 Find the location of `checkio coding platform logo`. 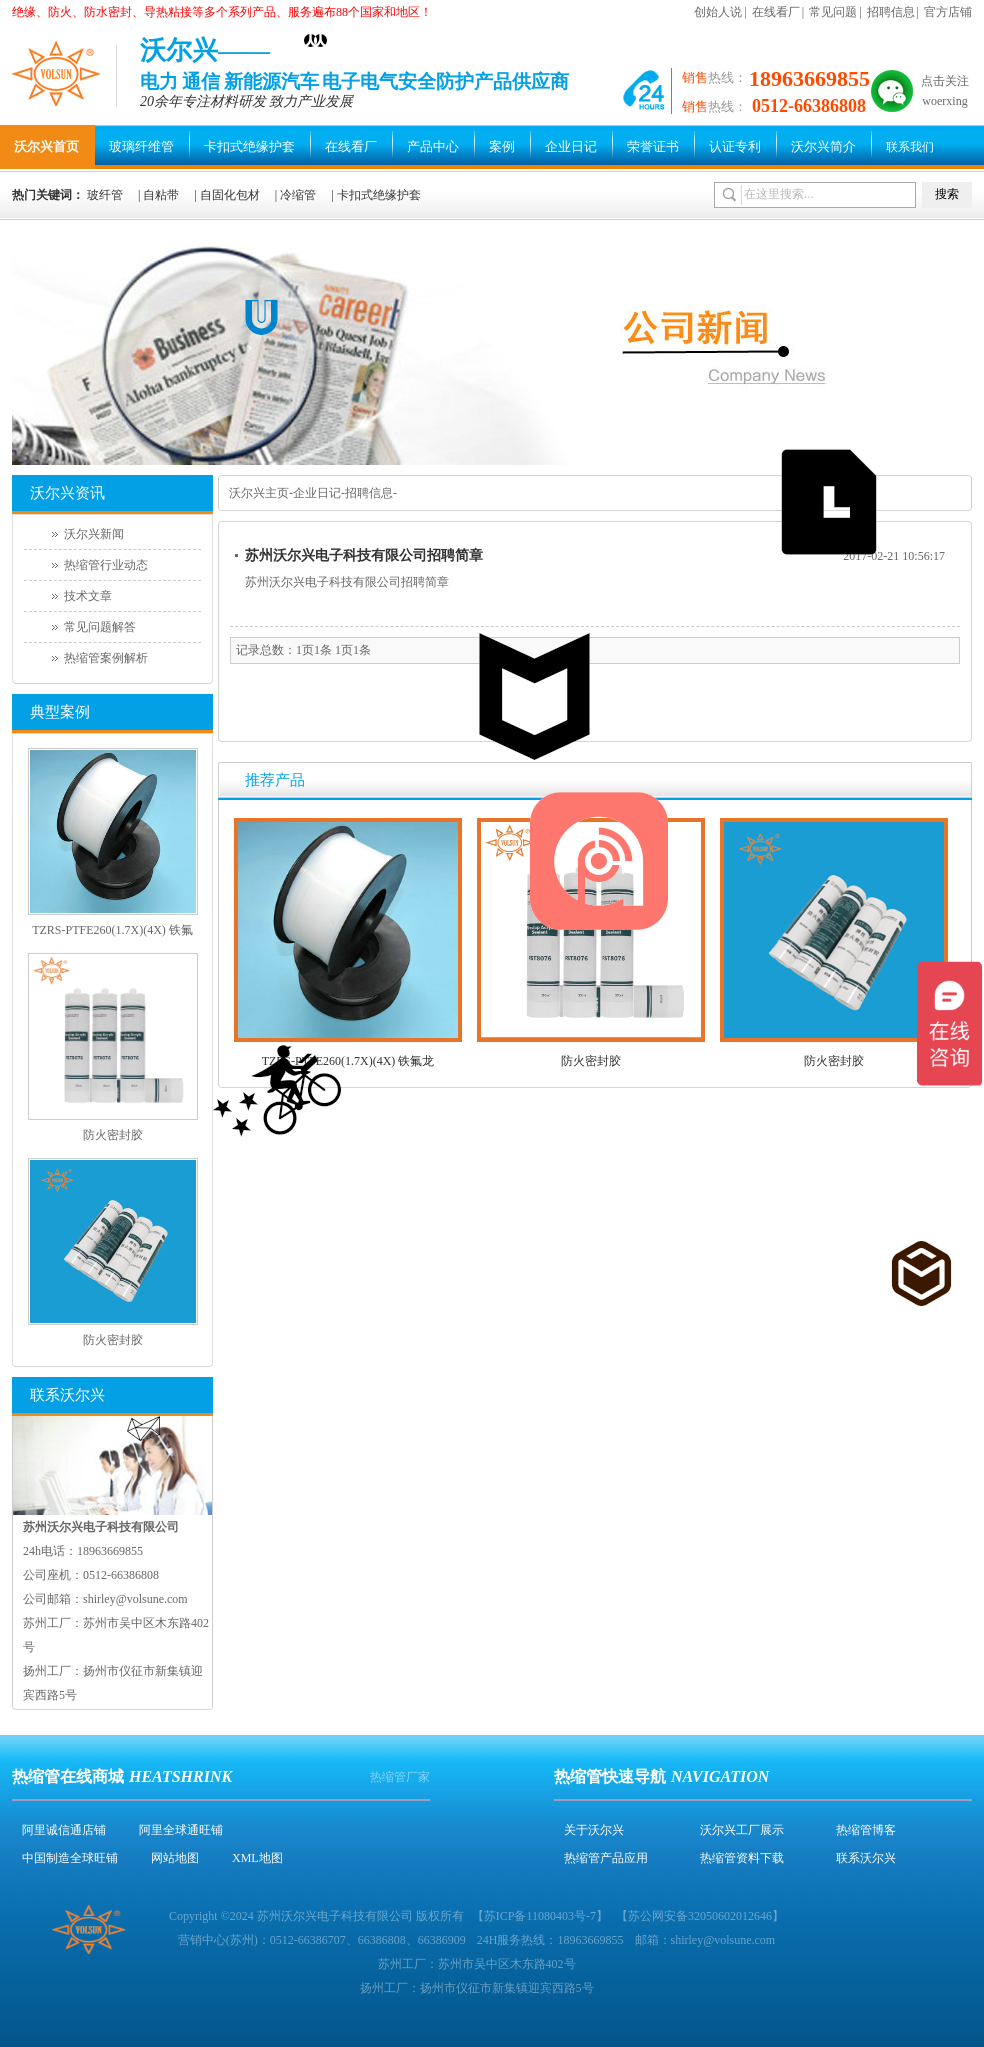

checkio coding platform logo is located at coordinates (143, 1428).